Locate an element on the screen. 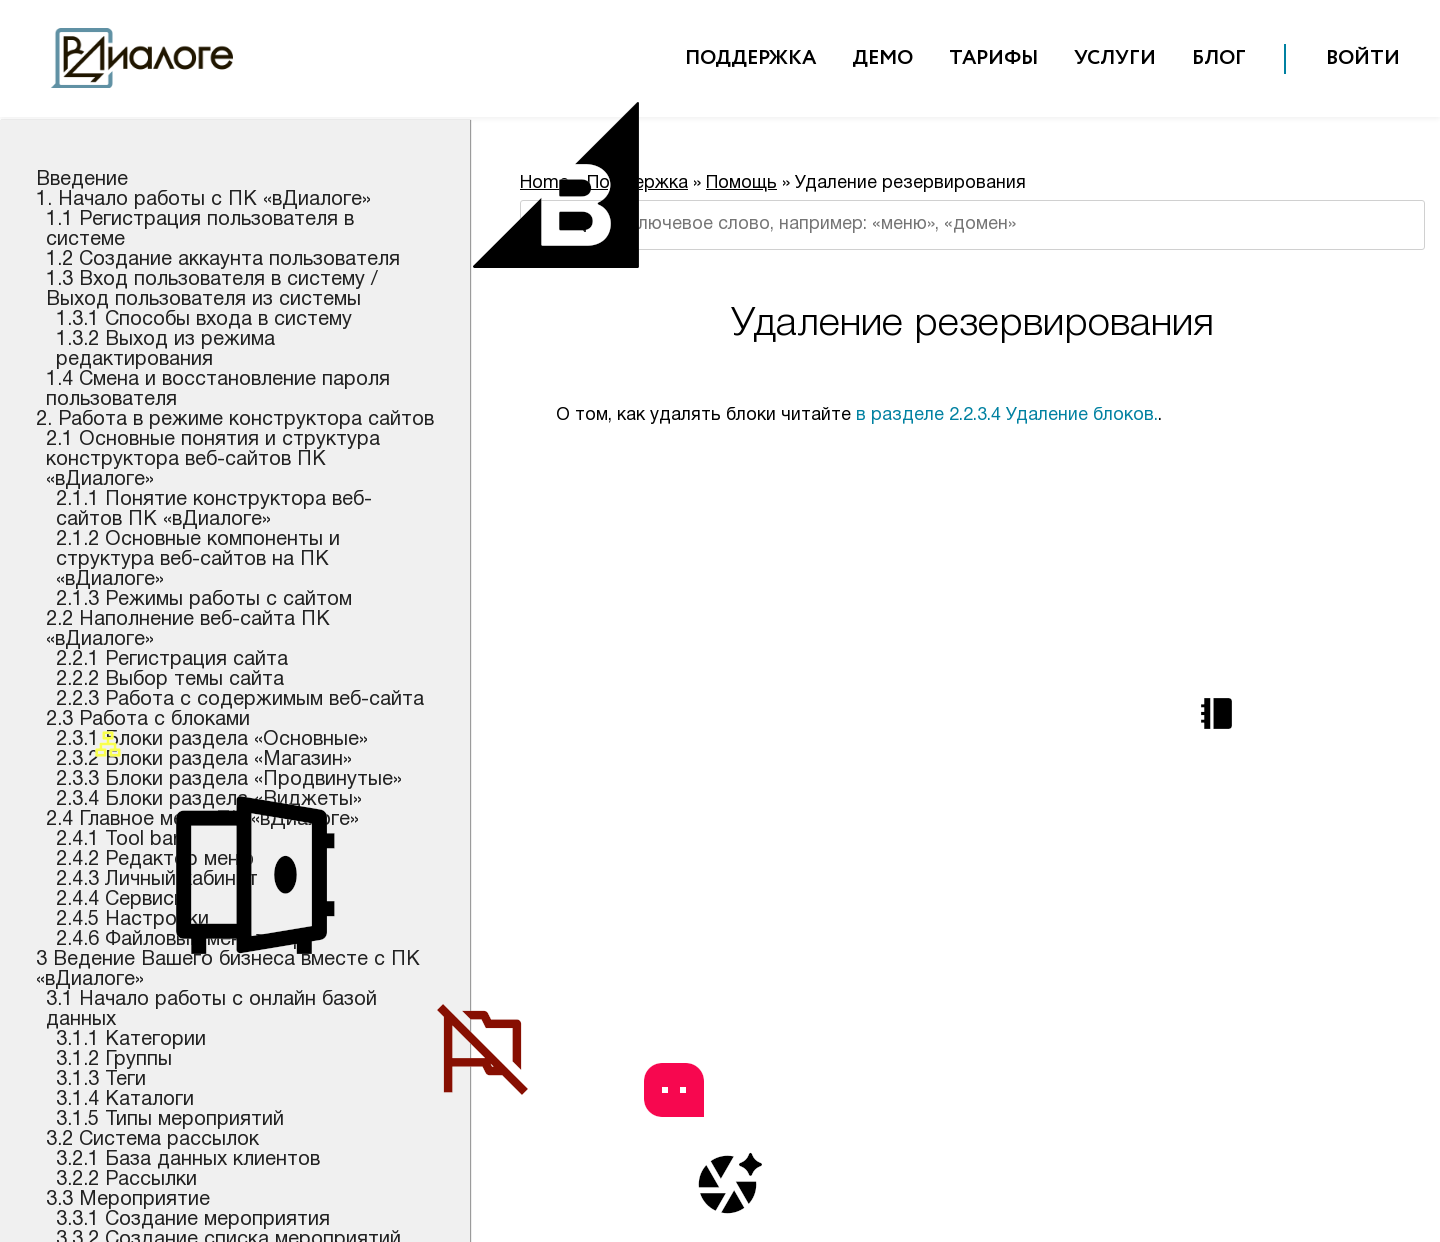 This screenshot has height=1242, width=1440. disable or turn off flag notifications is located at coordinates (482, 1049).